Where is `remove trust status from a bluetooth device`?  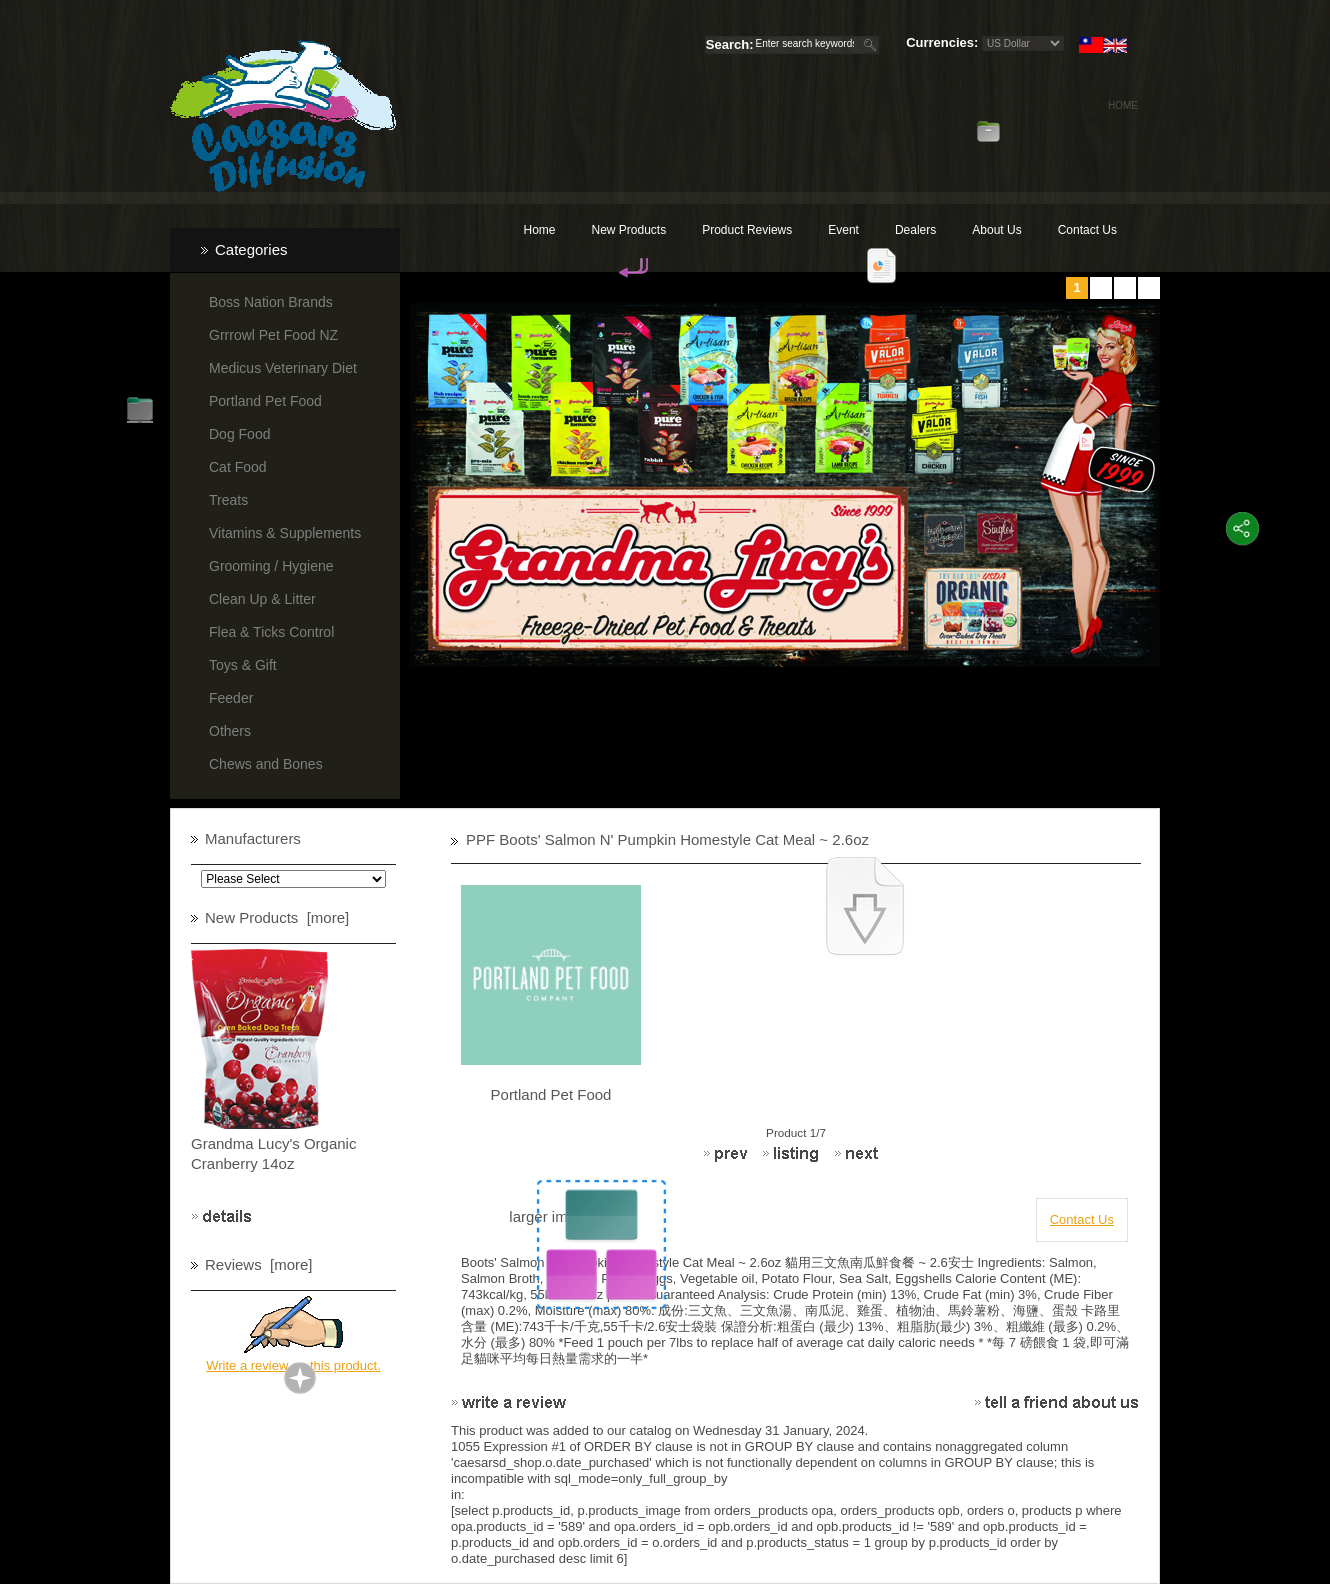
remove trust status from a bluetooth device is located at coordinates (300, 1378).